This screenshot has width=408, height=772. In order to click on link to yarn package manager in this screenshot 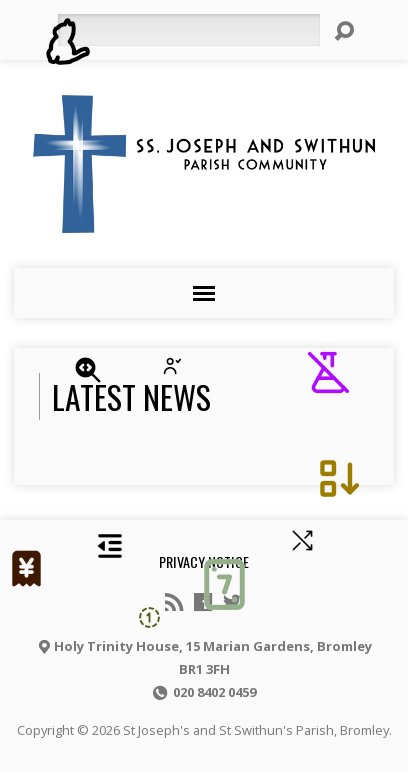, I will do `click(67, 41)`.